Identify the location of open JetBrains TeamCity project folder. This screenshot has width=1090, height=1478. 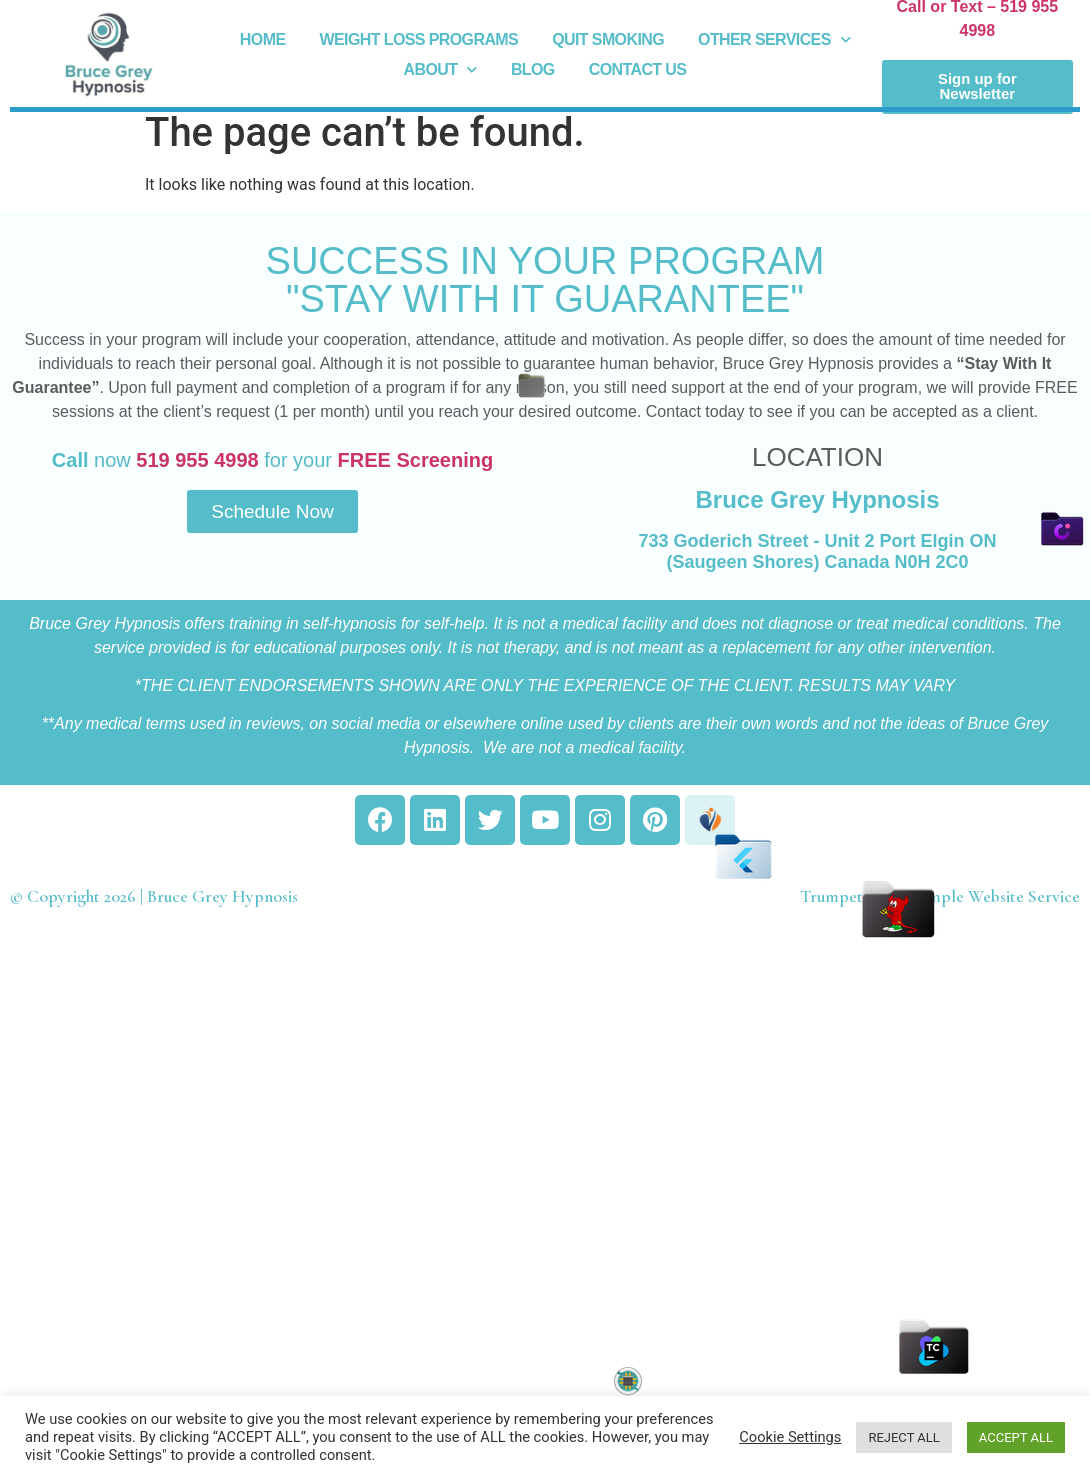
(933, 1348).